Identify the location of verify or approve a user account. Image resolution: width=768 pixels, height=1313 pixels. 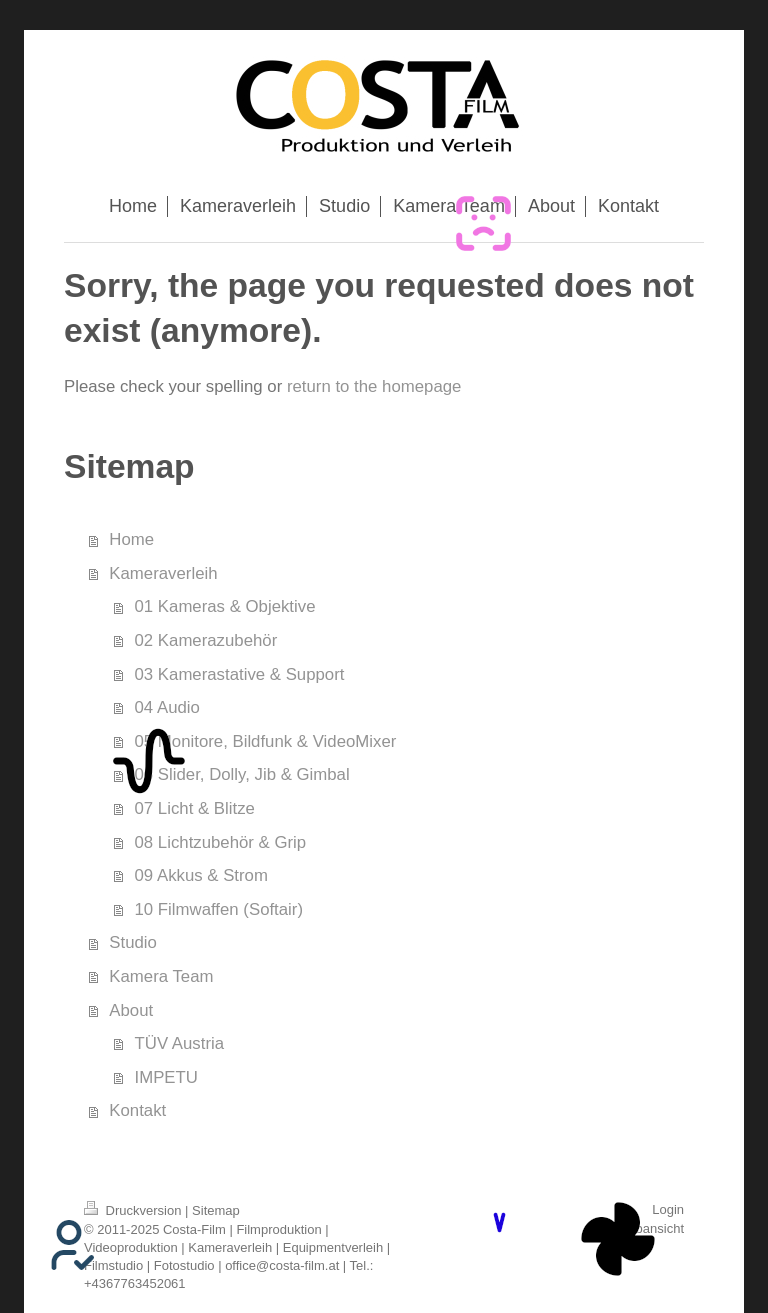
(69, 1245).